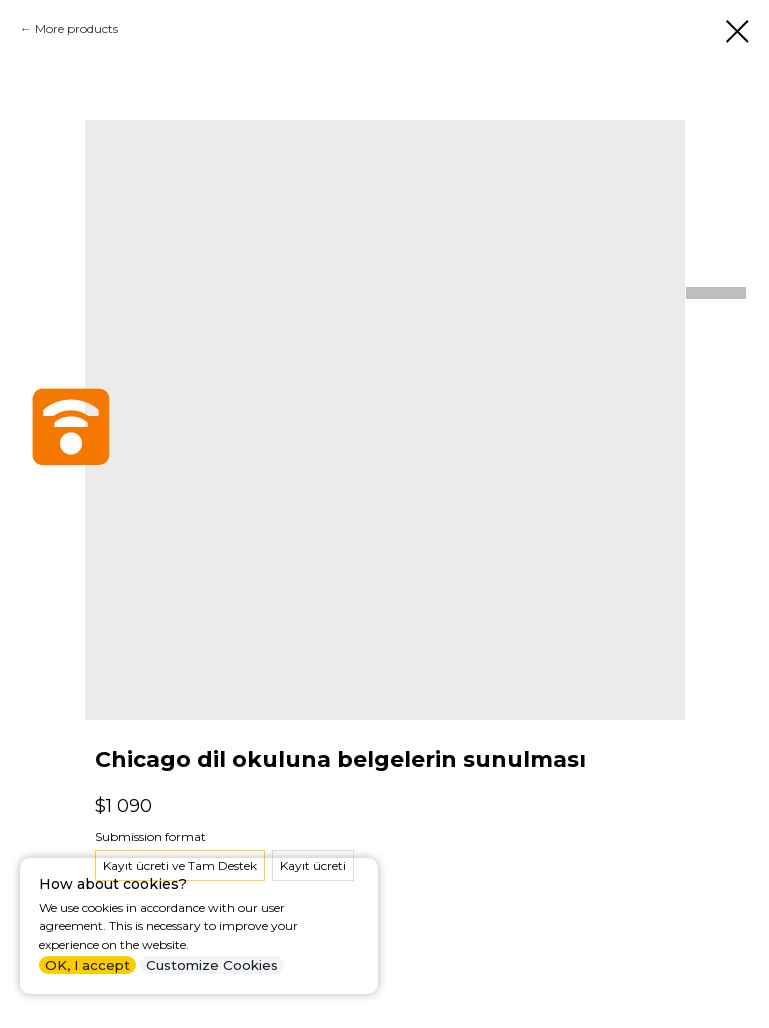 This screenshot has width=769, height=1028. What do you see at coordinates (71, 427) in the screenshot?
I see `indicates hotspot or tethering is active` at bounding box center [71, 427].